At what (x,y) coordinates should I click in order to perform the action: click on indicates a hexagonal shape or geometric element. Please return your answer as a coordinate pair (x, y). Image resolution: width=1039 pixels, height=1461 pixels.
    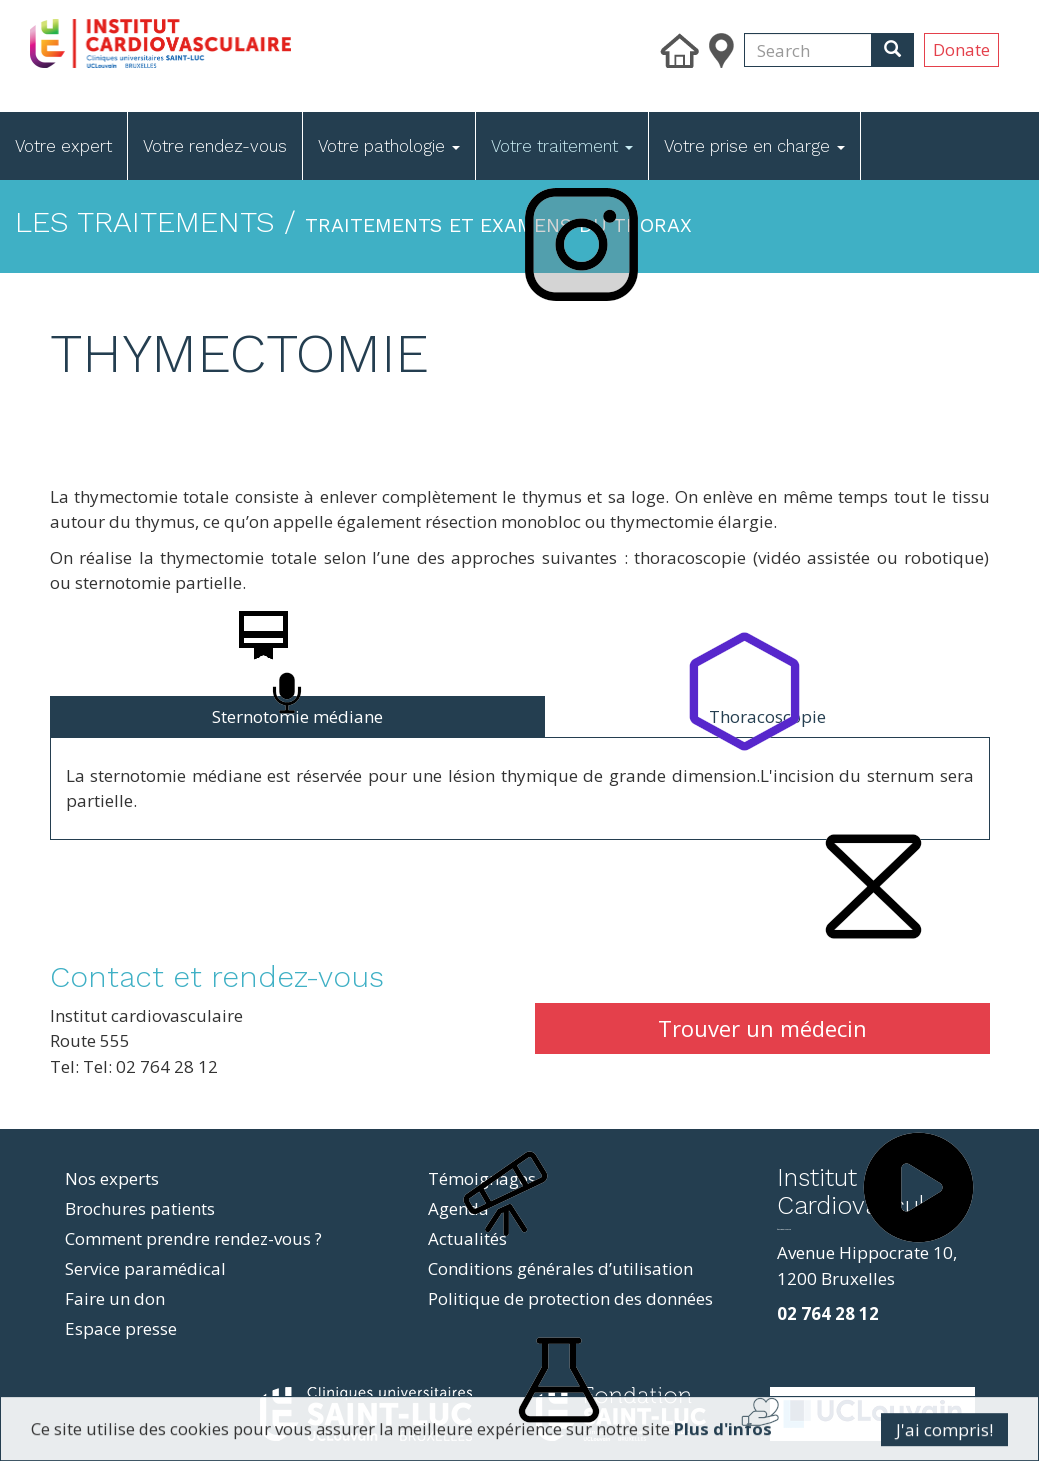
    Looking at the image, I should click on (744, 691).